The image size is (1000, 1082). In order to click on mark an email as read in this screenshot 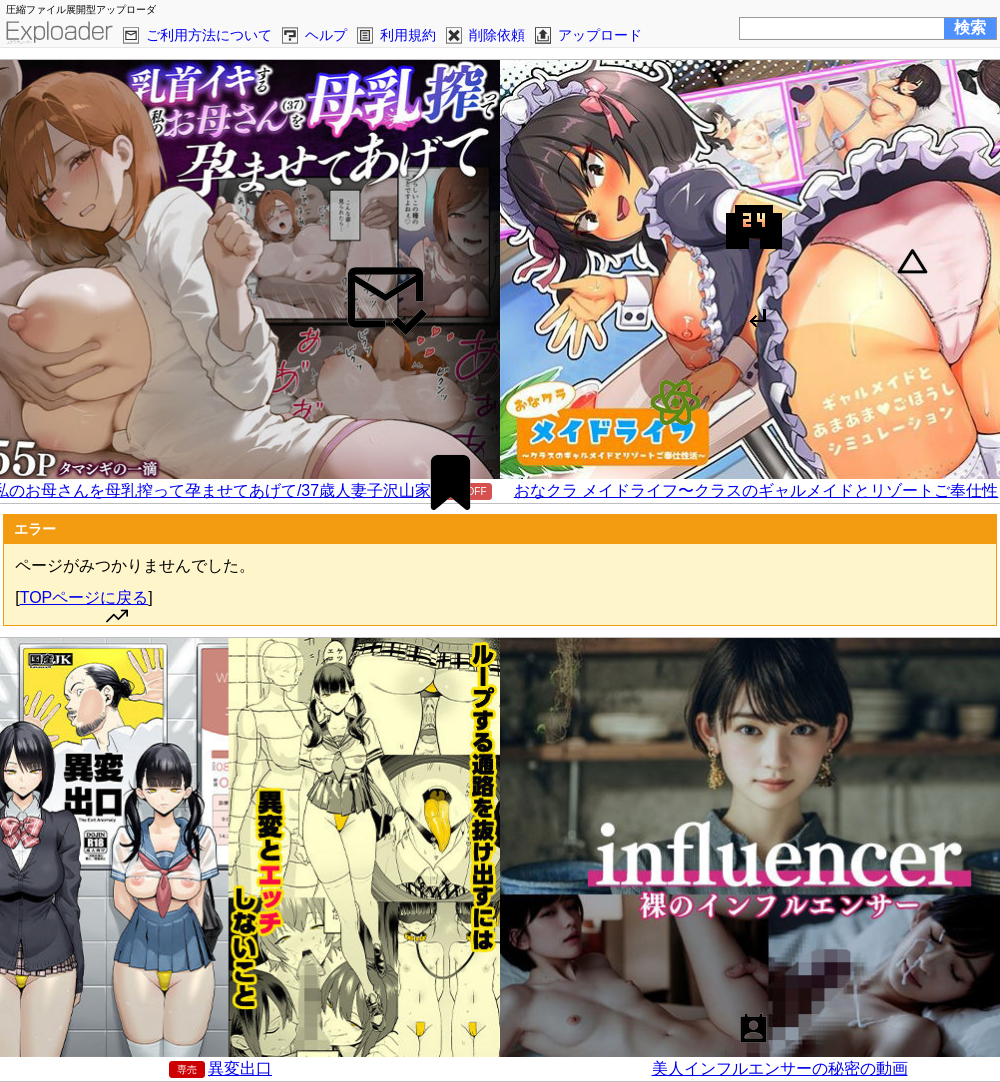, I will do `click(385, 297)`.